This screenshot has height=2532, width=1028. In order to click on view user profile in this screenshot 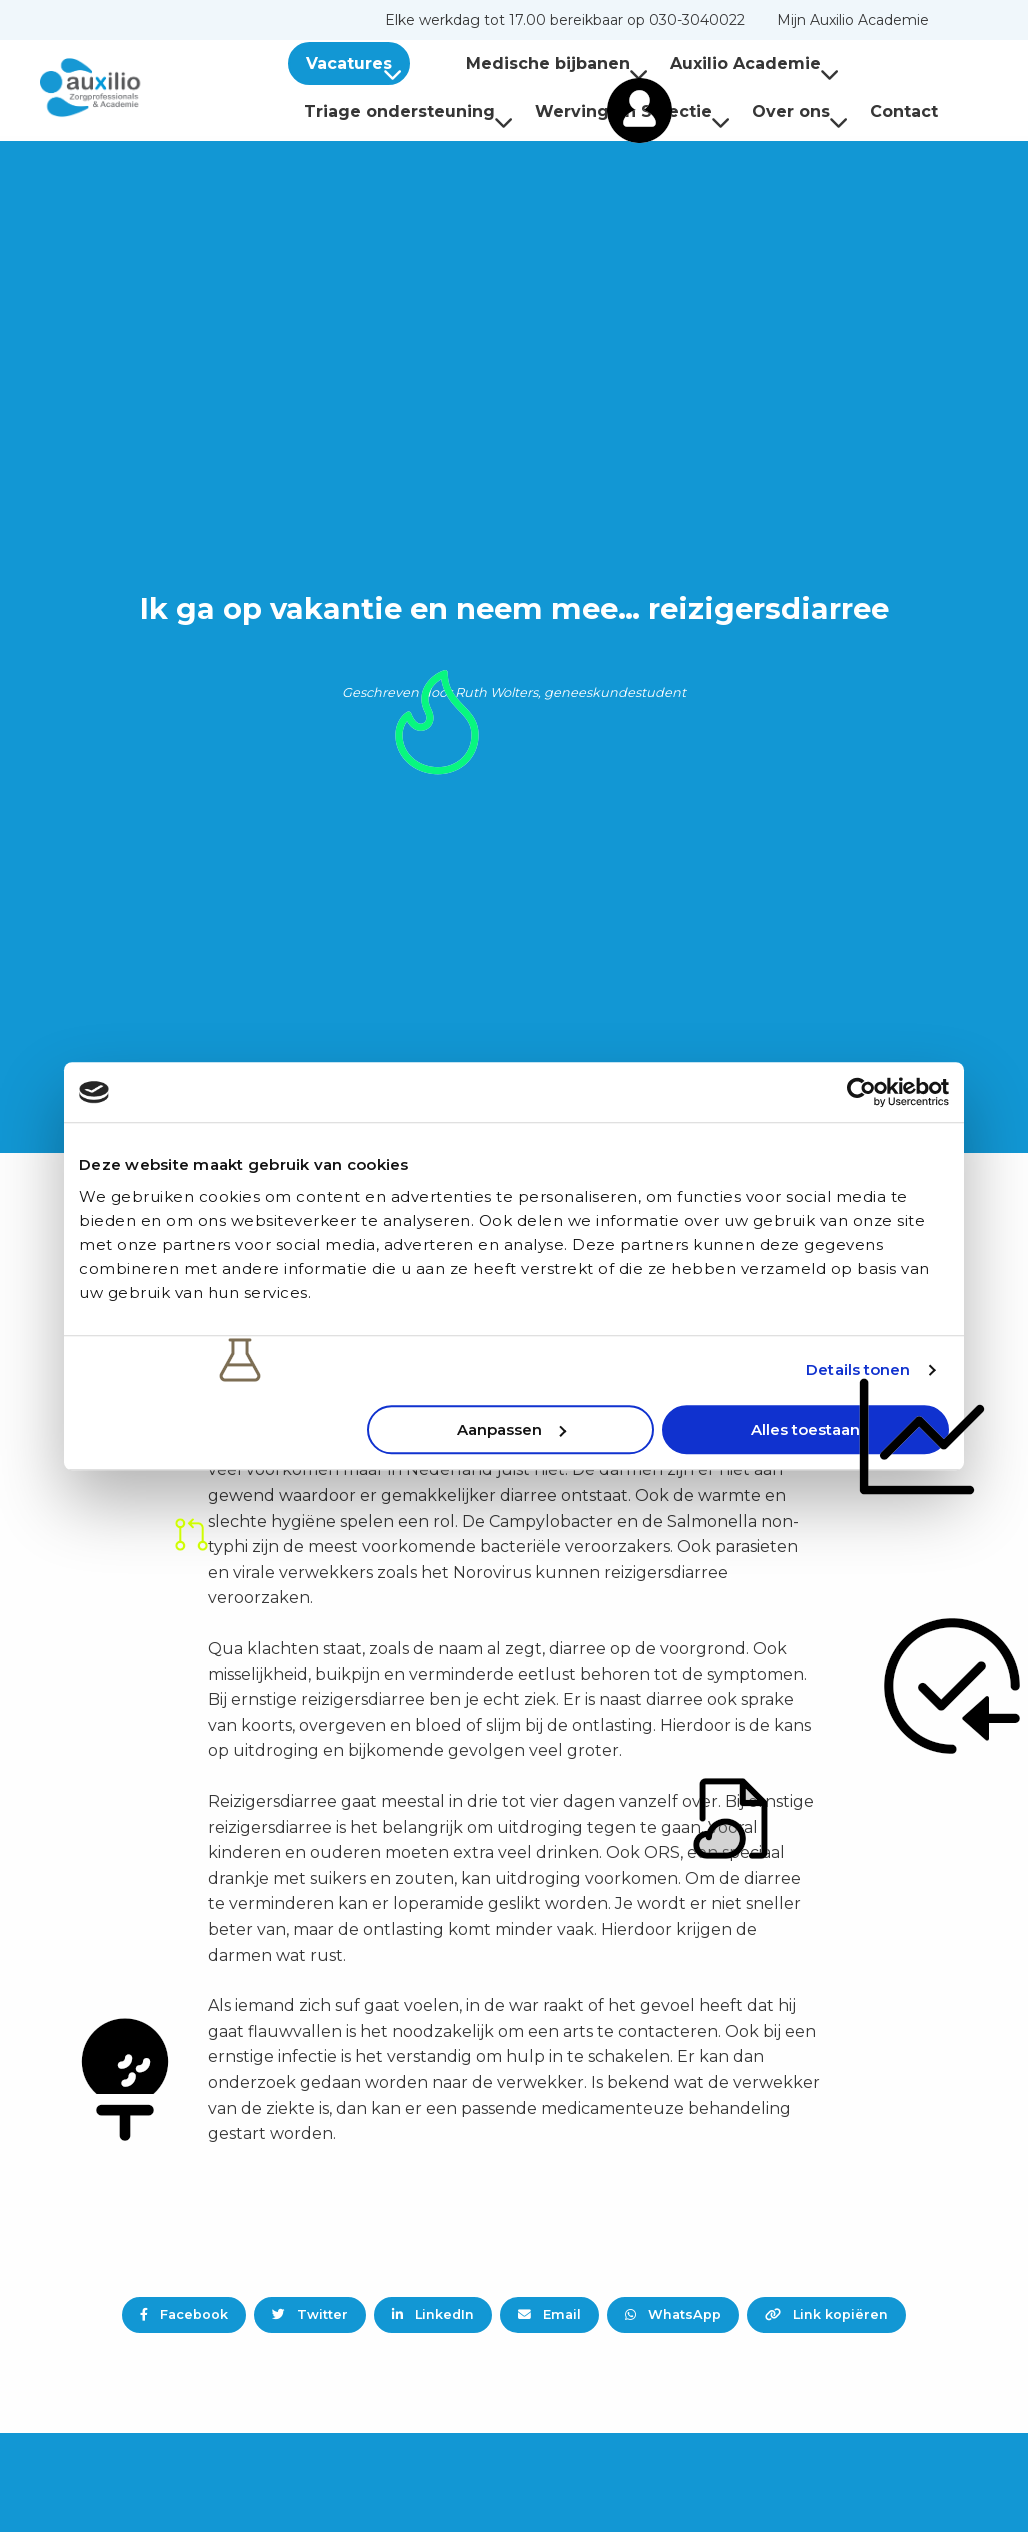, I will do `click(639, 110)`.